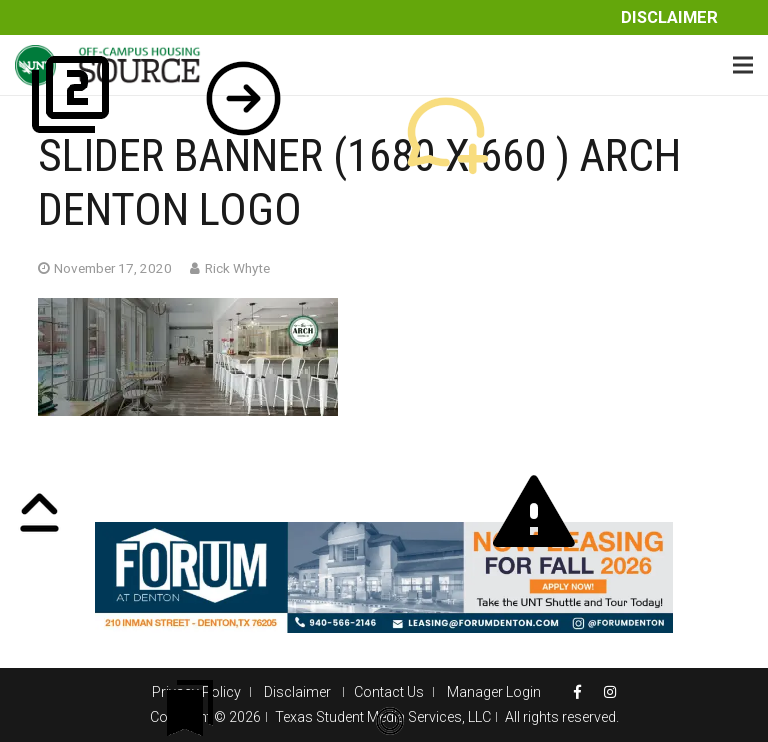 The height and width of the screenshot is (742, 768). Describe the element at coordinates (390, 721) in the screenshot. I see `start recording audio or video` at that location.